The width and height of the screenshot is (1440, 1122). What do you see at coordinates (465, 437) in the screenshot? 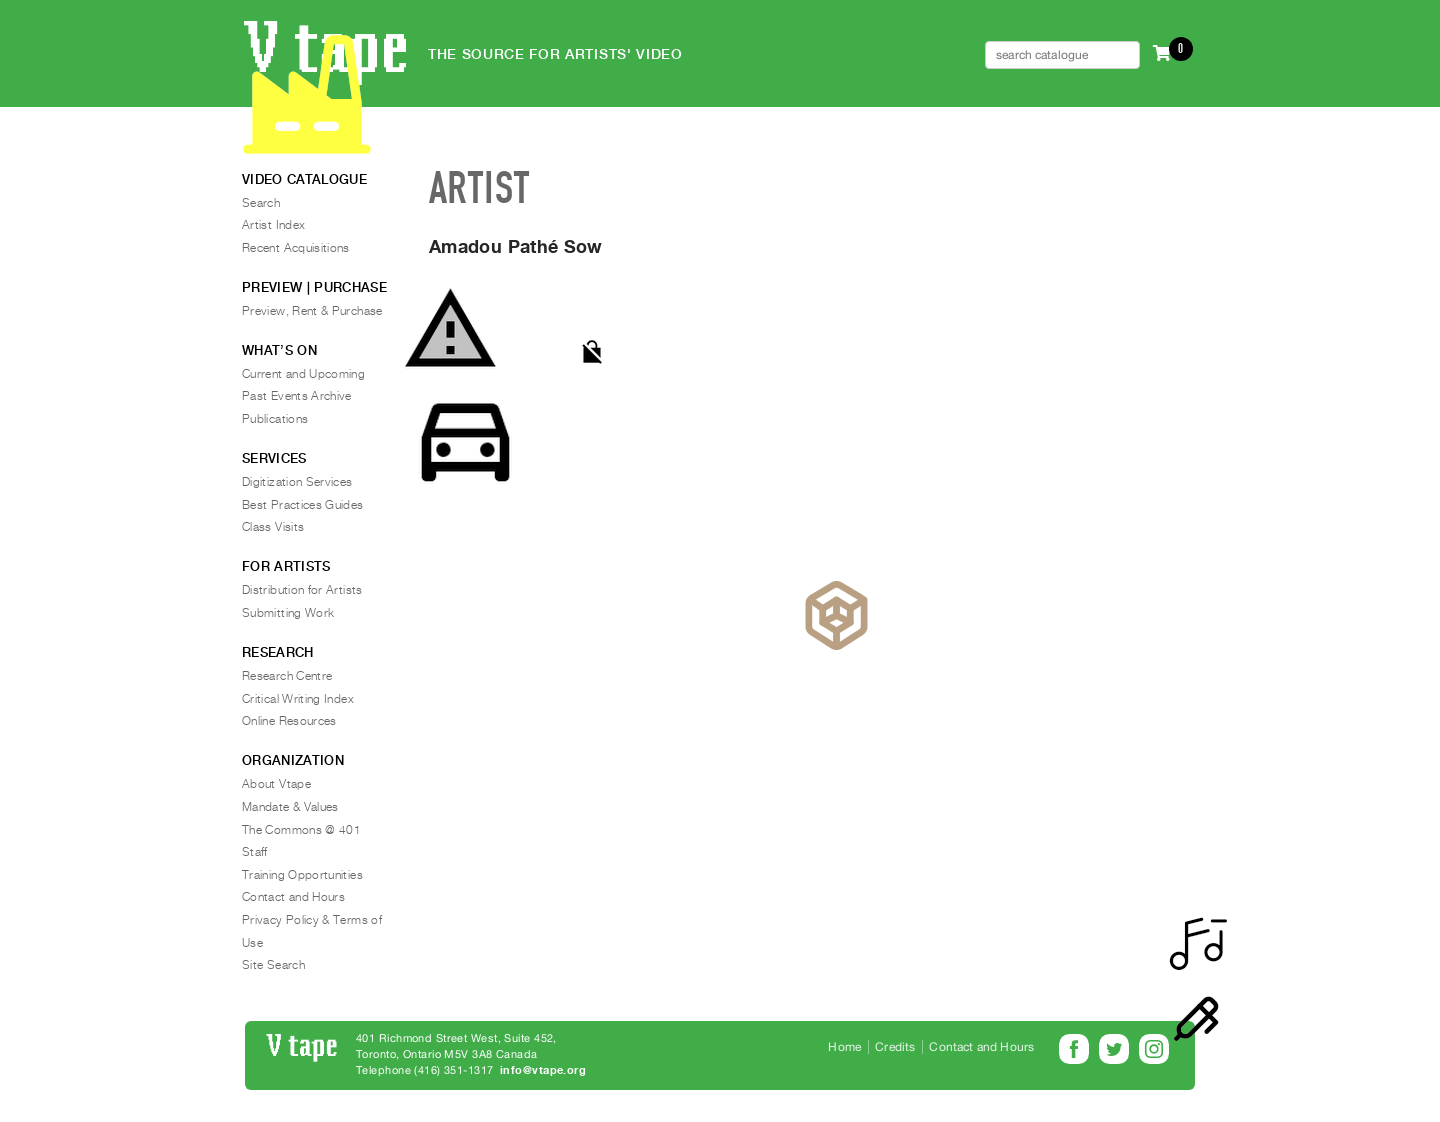
I see `get driving directions` at bounding box center [465, 437].